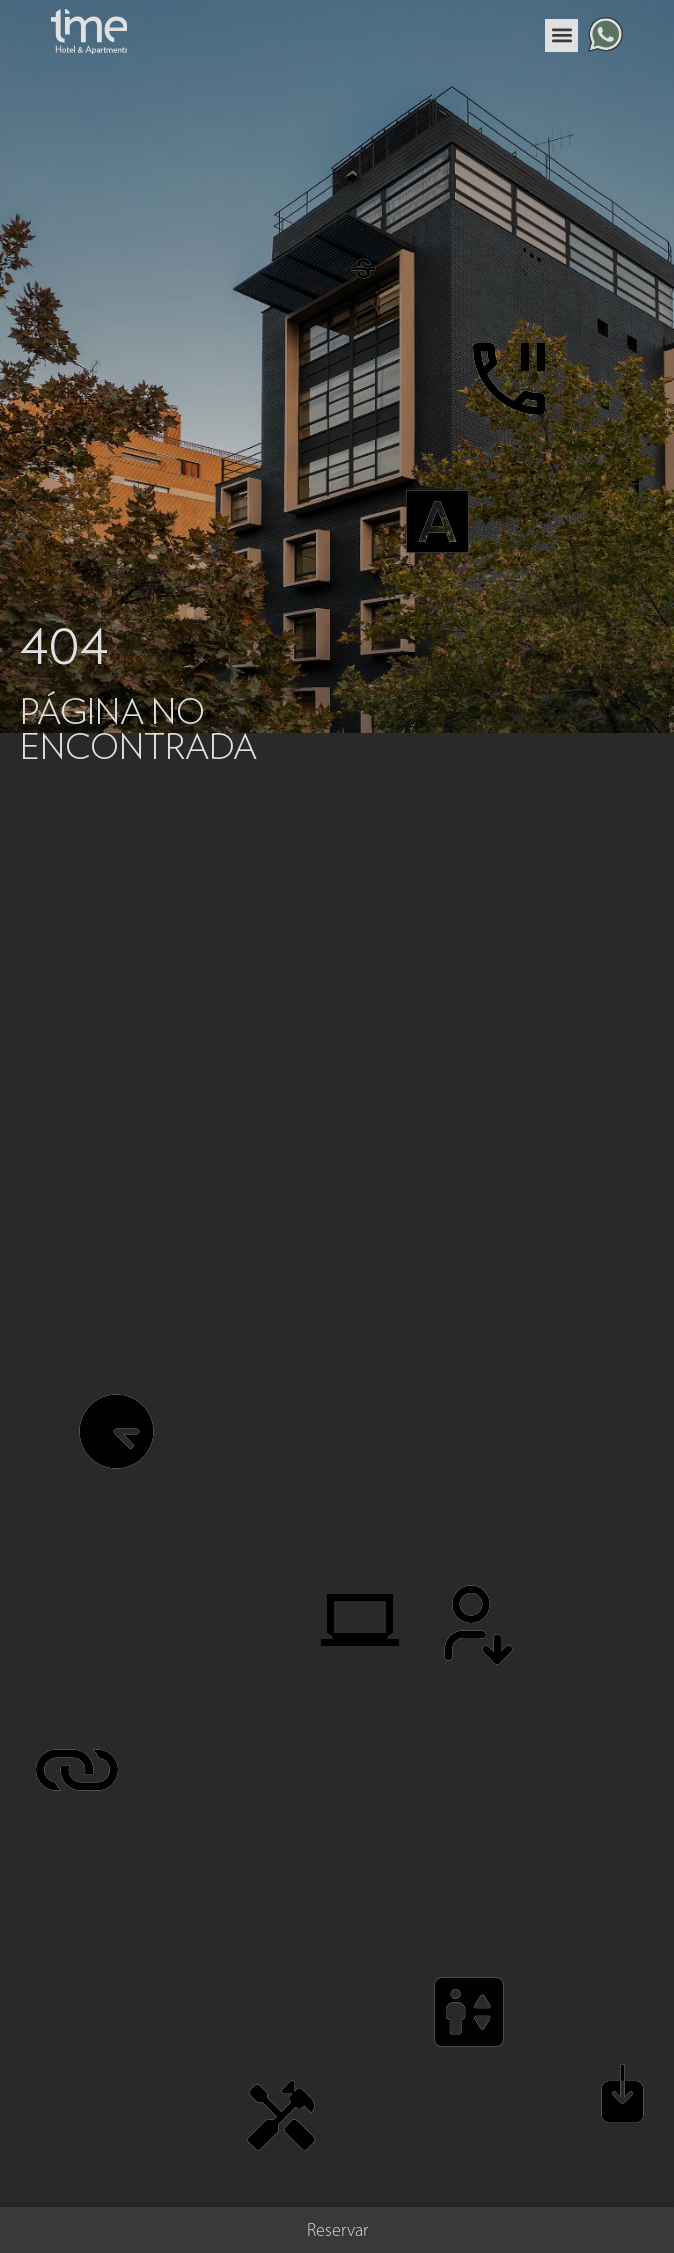 This screenshot has width=674, height=2253. I want to click on download or install a new font, so click(437, 521).